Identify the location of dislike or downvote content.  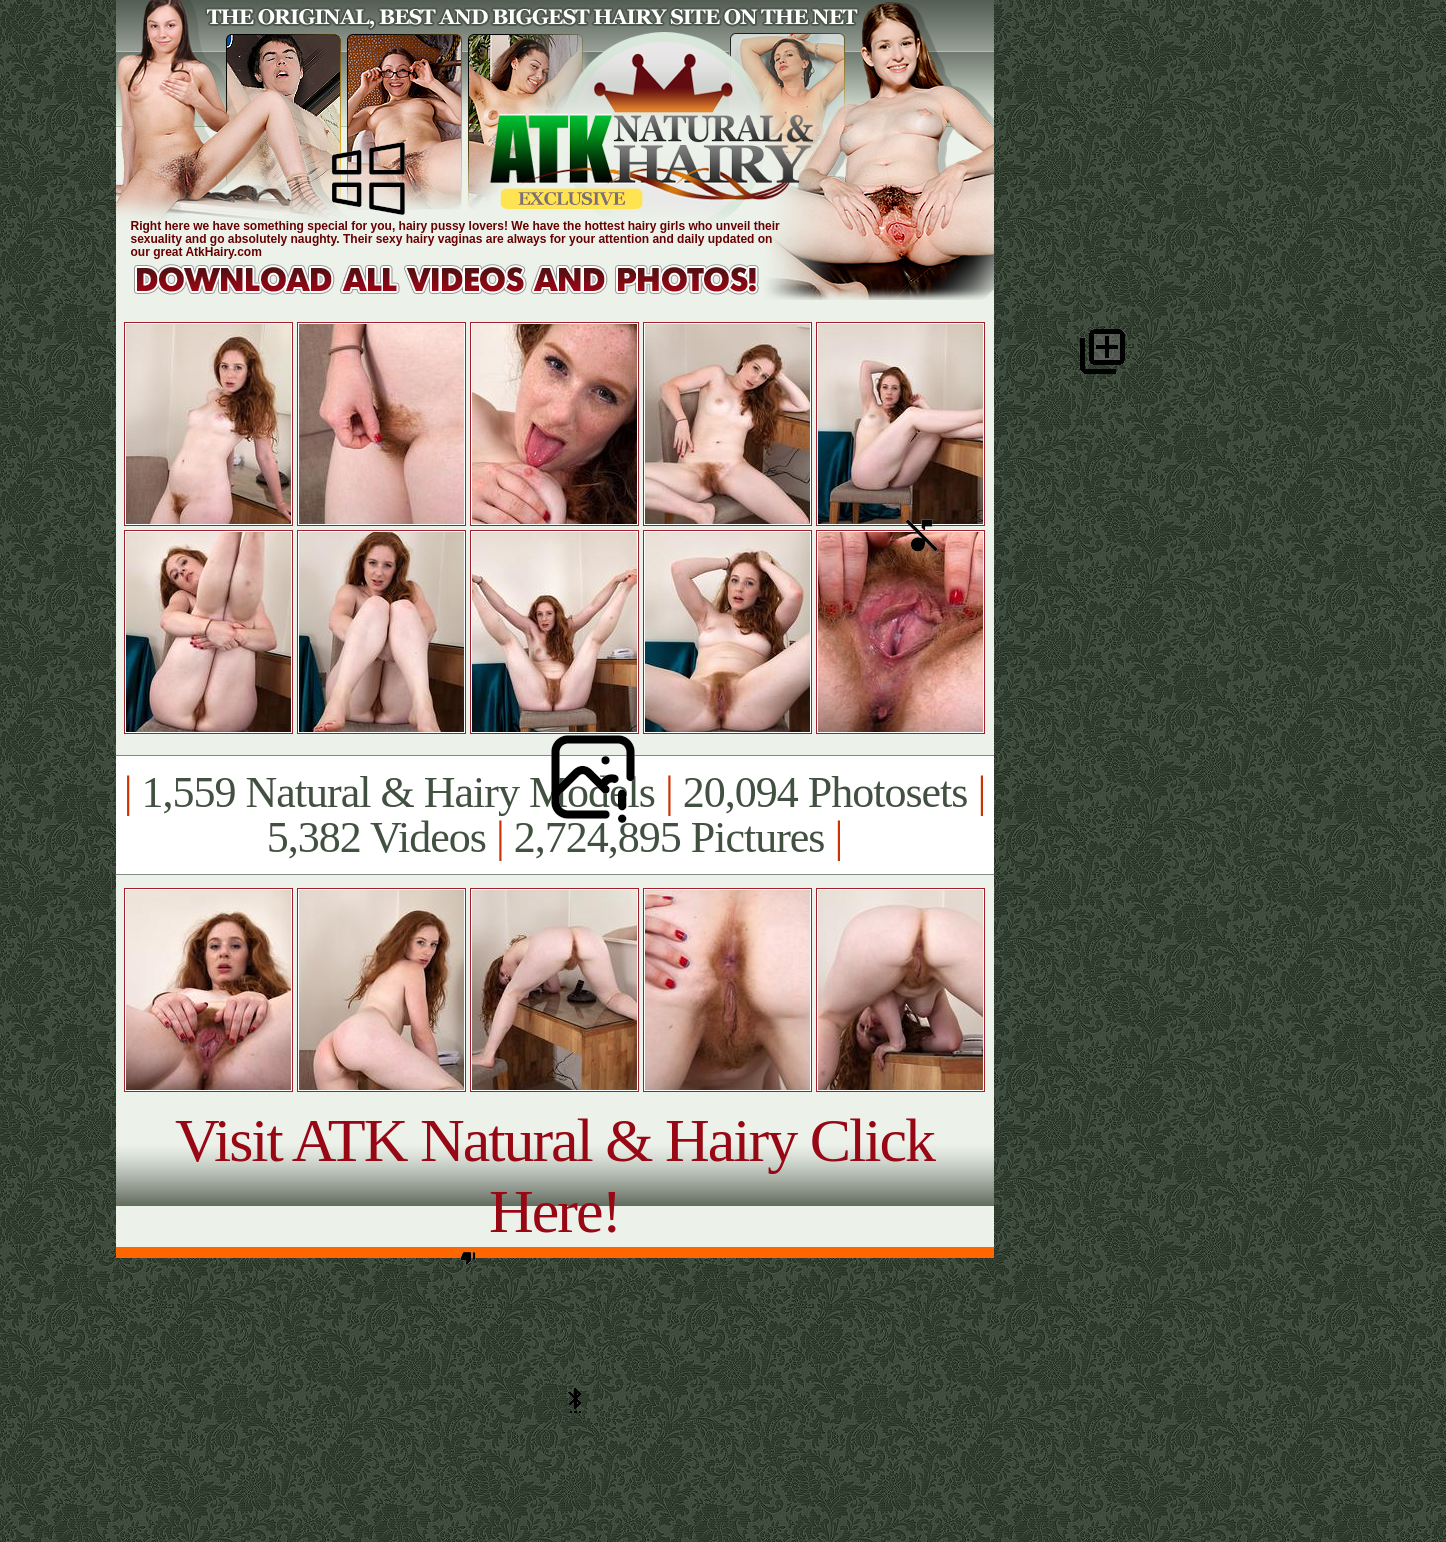
(468, 1258).